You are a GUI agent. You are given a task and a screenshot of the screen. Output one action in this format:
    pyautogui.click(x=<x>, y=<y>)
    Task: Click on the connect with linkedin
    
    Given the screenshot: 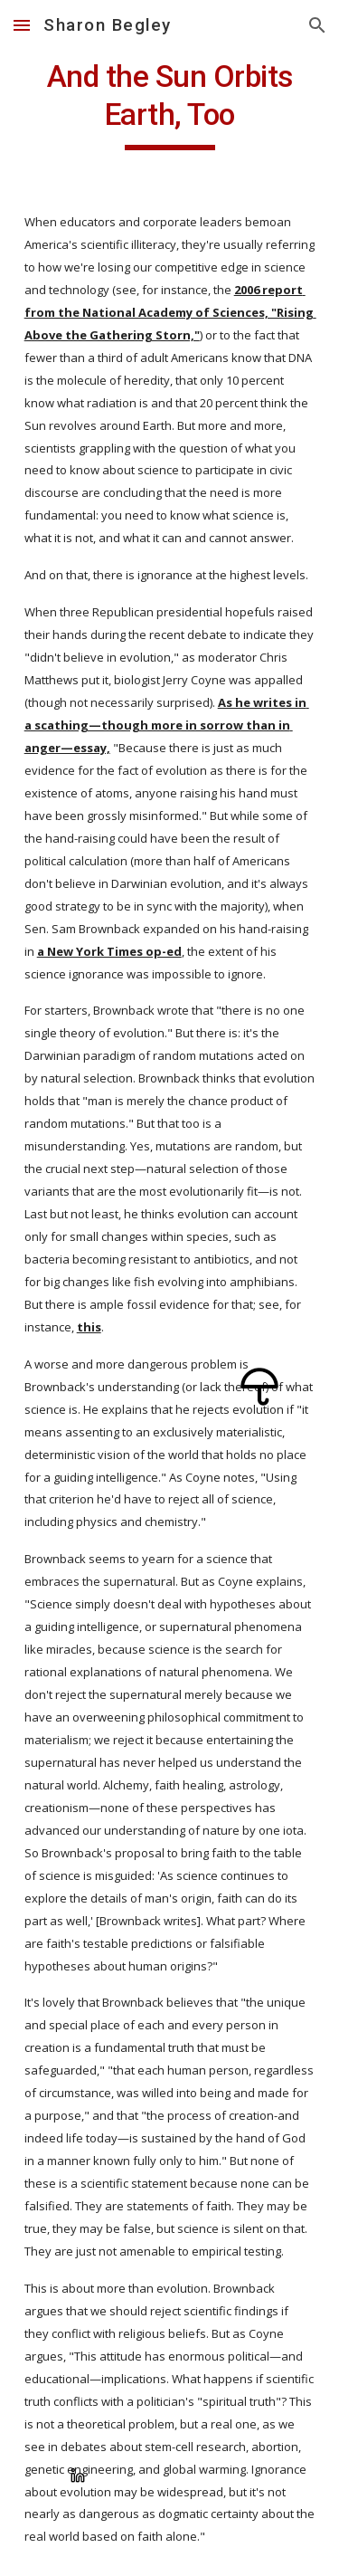 What is the action you would take?
    pyautogui.click(x=78, y=2476)
    